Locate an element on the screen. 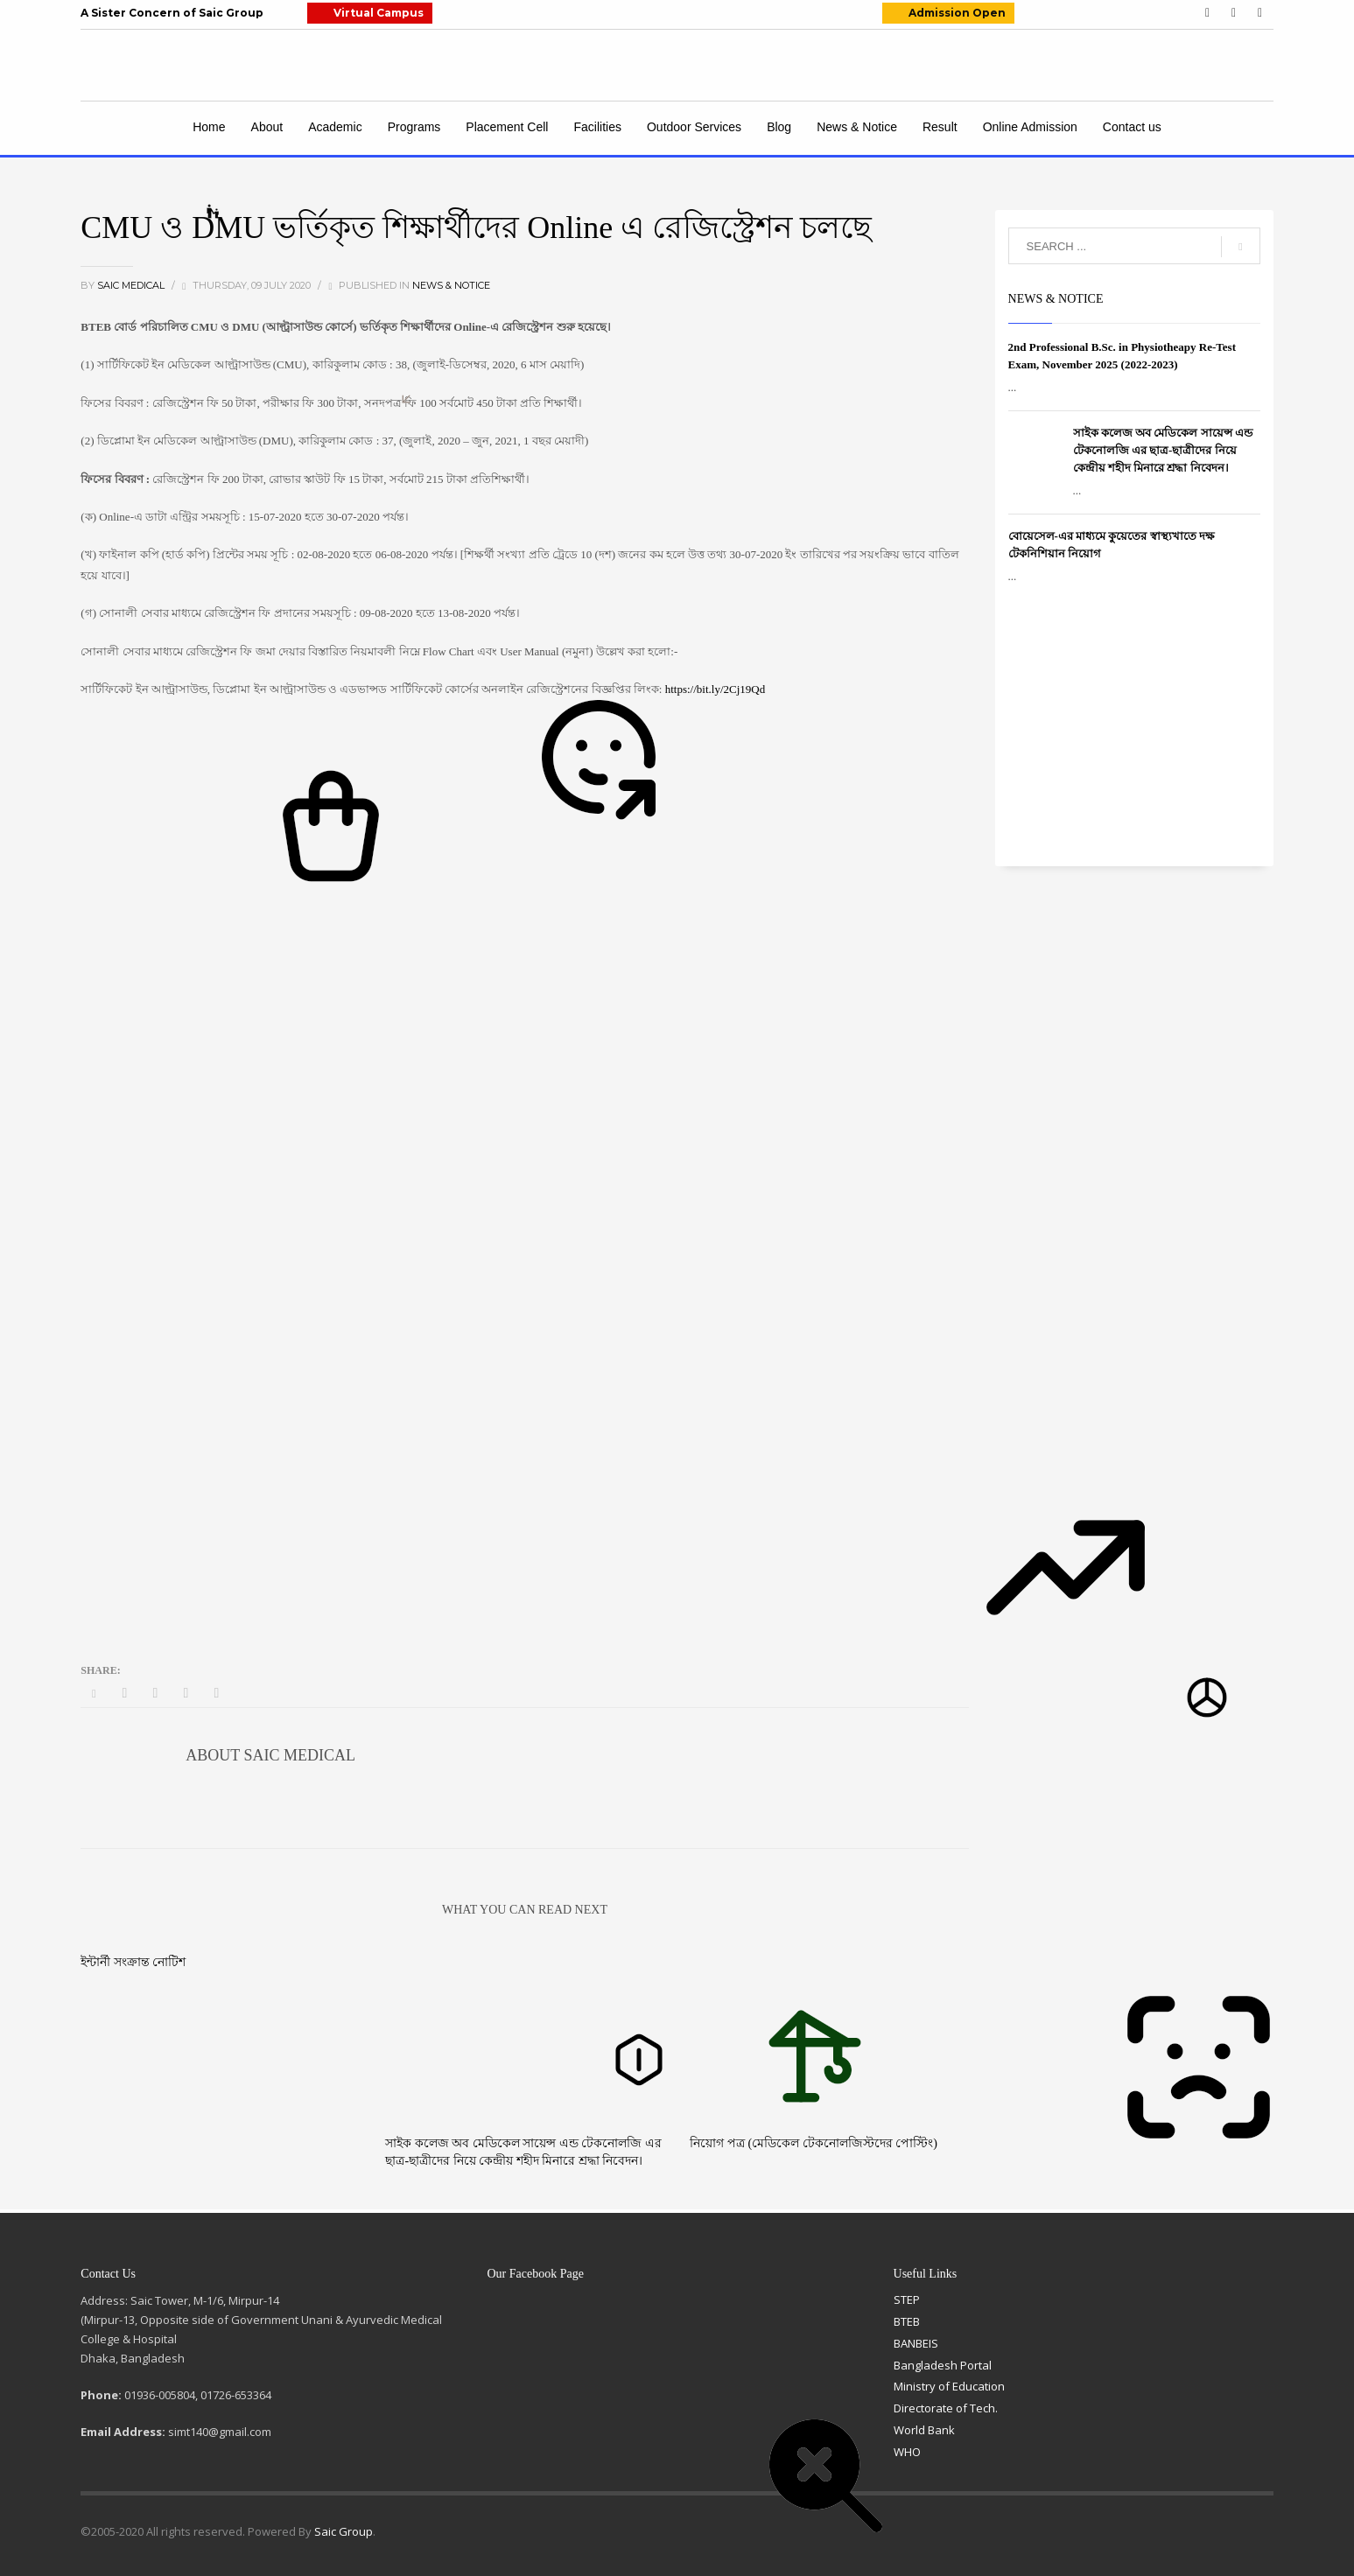  cancel or clear current search is located at coordinates (825, 2475).